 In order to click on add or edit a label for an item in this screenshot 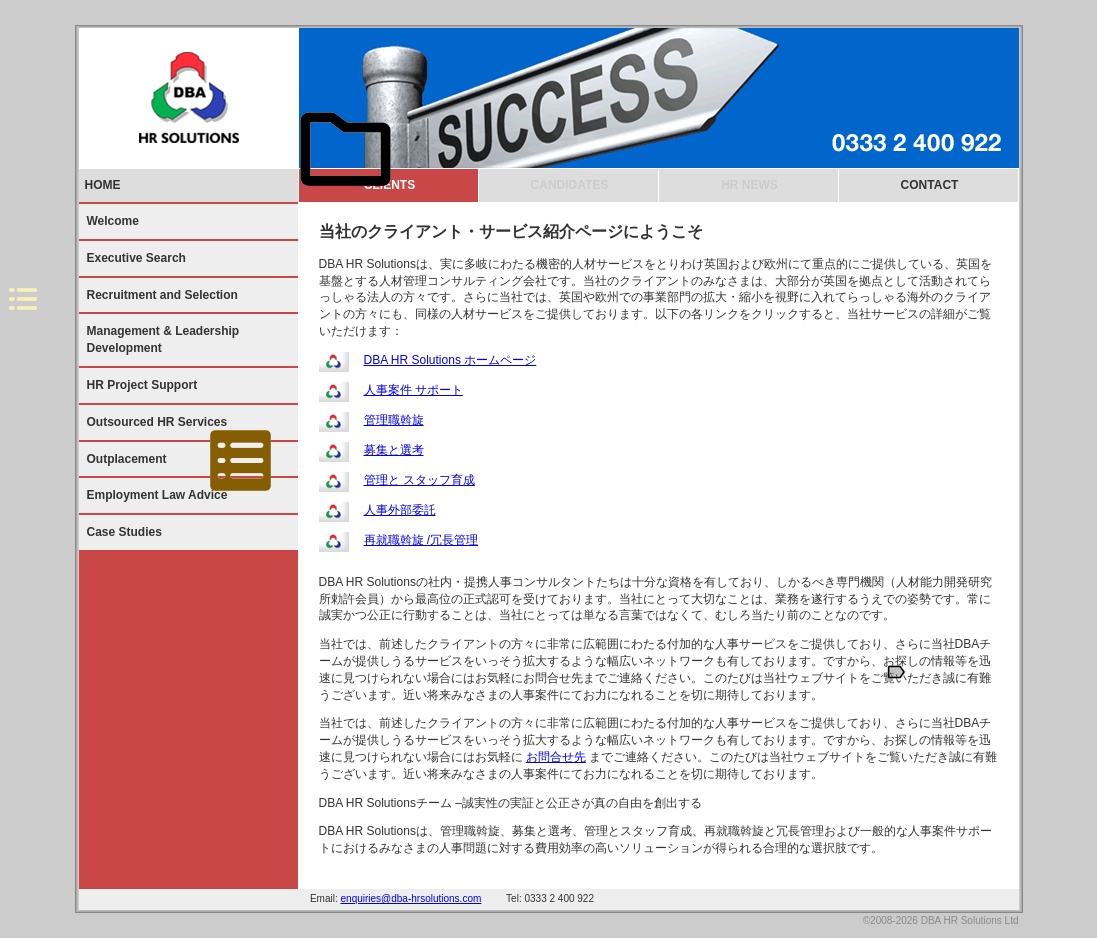, I will do `click(896, 672)`.